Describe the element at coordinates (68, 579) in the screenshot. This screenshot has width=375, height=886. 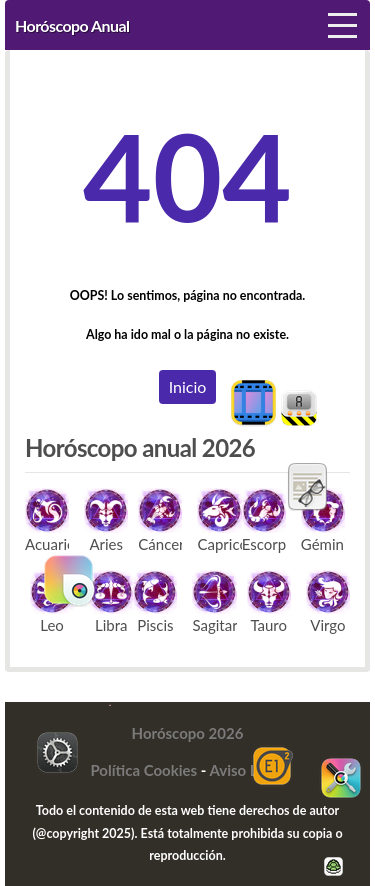
I see `open colorgrab color picker app` at that location.